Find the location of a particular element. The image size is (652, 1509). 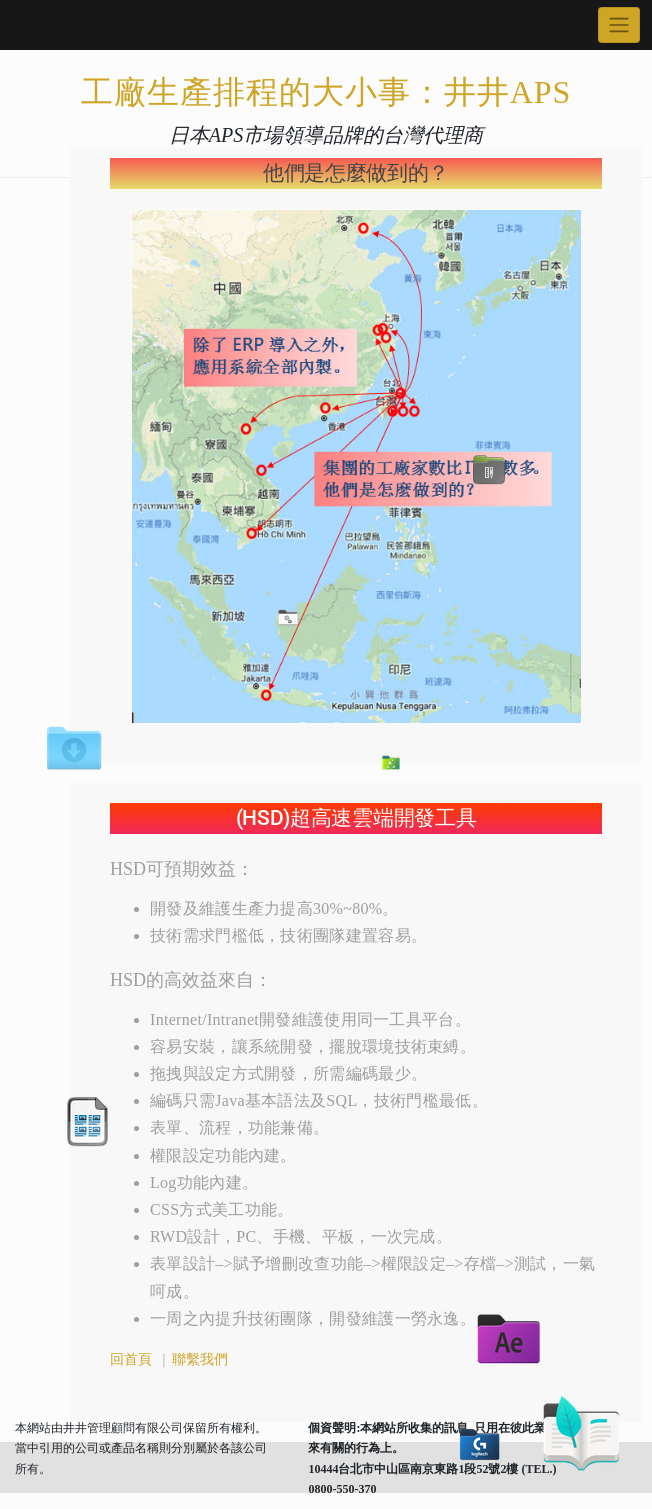

folder containing Adobe After Effects project files is located at coordinates (508, 1340).